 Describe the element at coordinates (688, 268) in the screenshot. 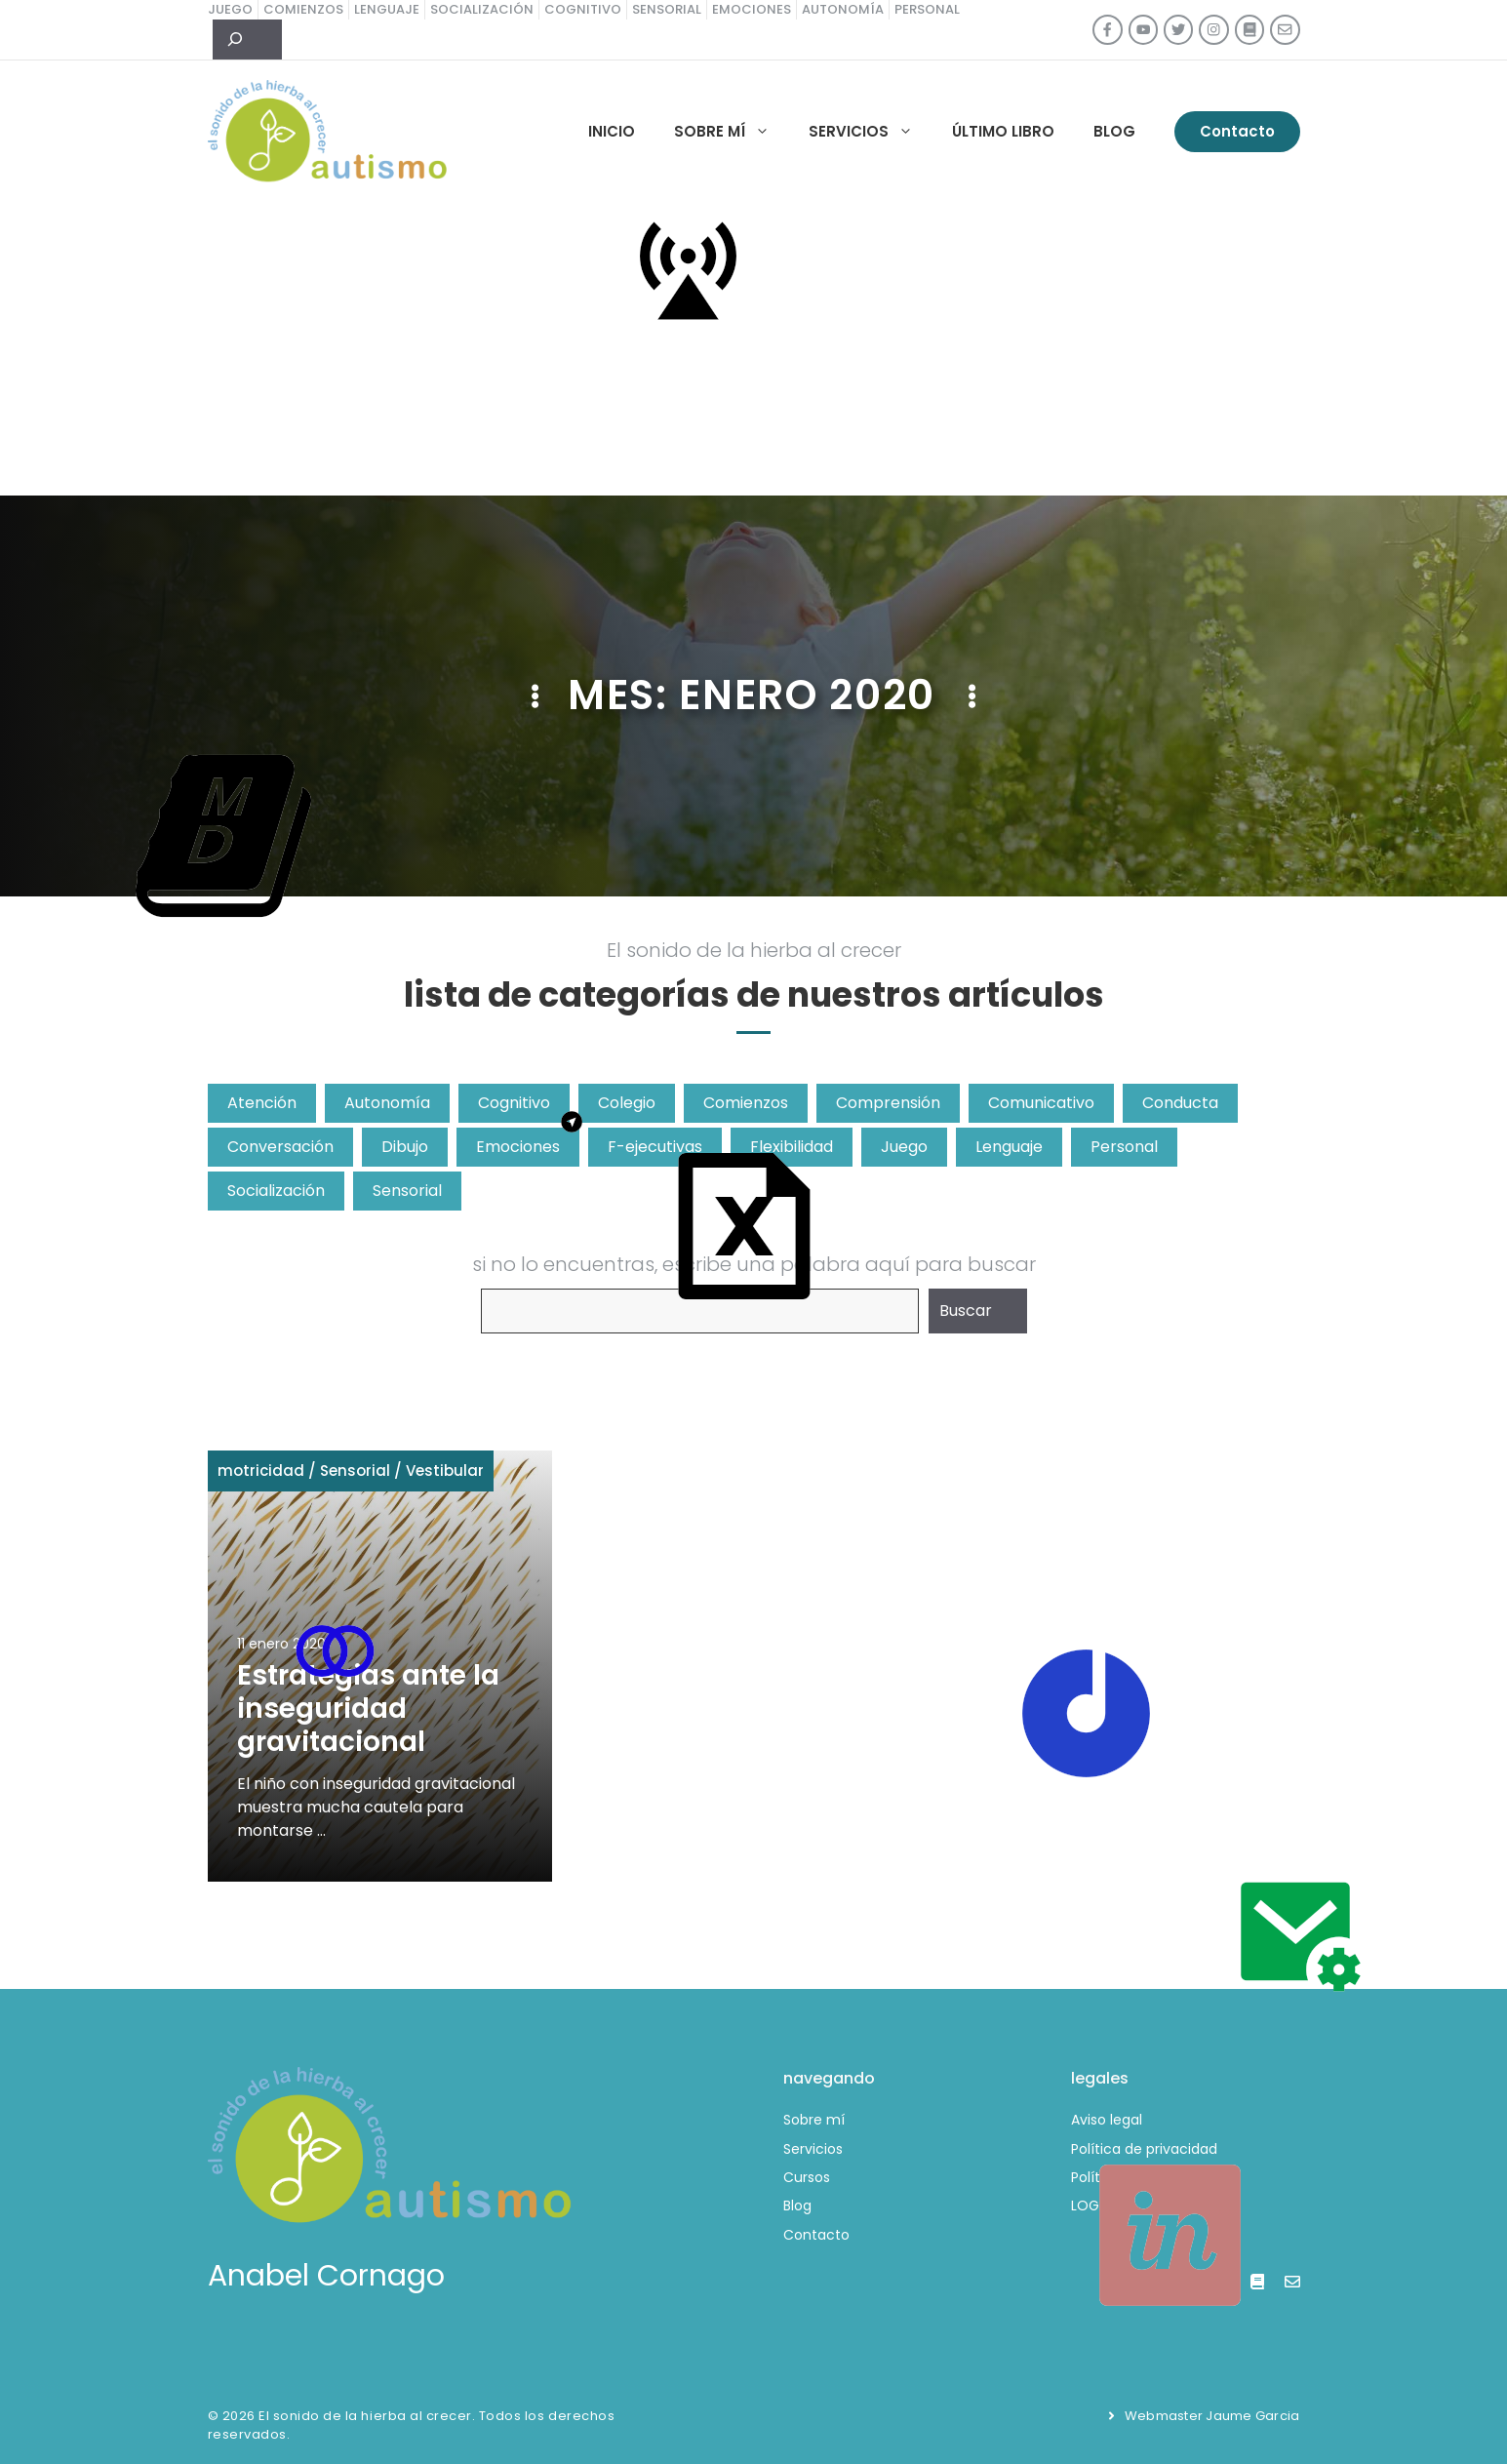

I see `access wireless network or broadcasting settings` at that location.